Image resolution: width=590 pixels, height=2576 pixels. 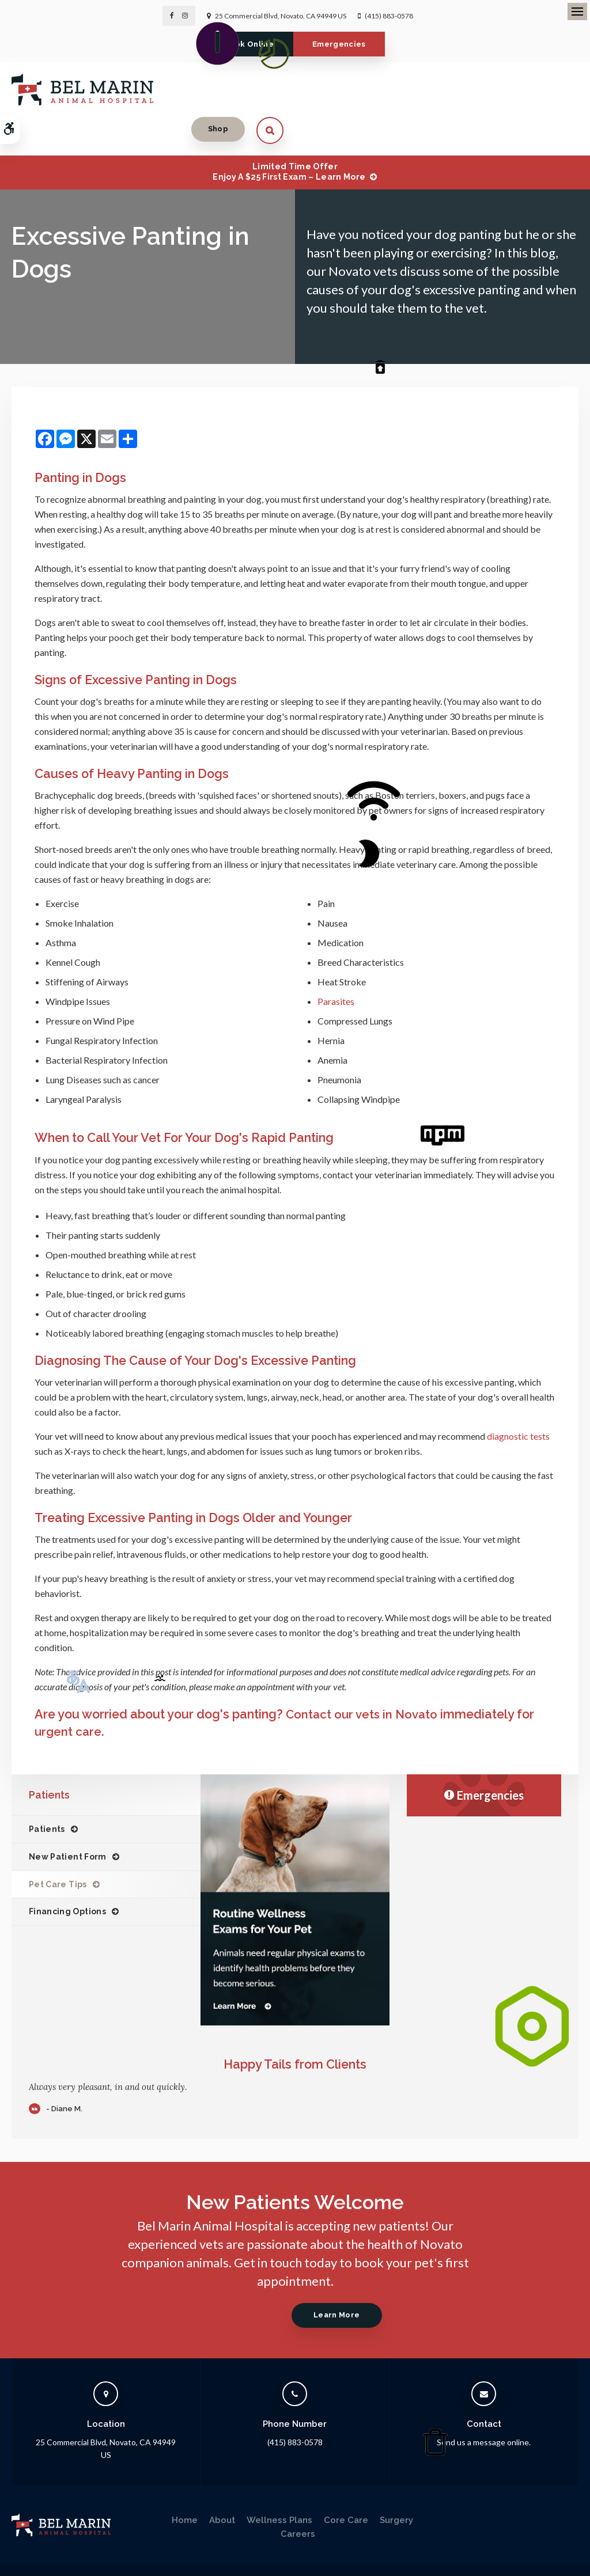 What do you see at coordinates (217, 43) in the screenshot?
I see `indicates 6 o'clock or half past the hour` at bounding box center [217, 43].